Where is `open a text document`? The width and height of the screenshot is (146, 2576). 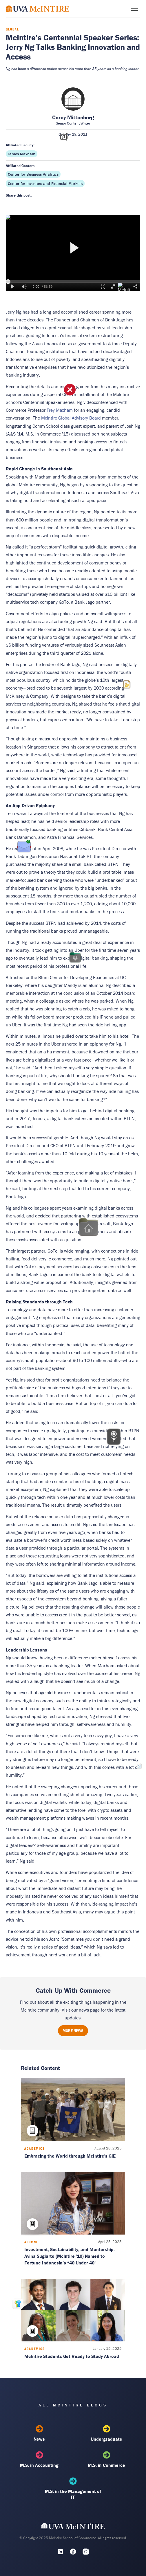 open a text document is located at coordinates (139, 1766).